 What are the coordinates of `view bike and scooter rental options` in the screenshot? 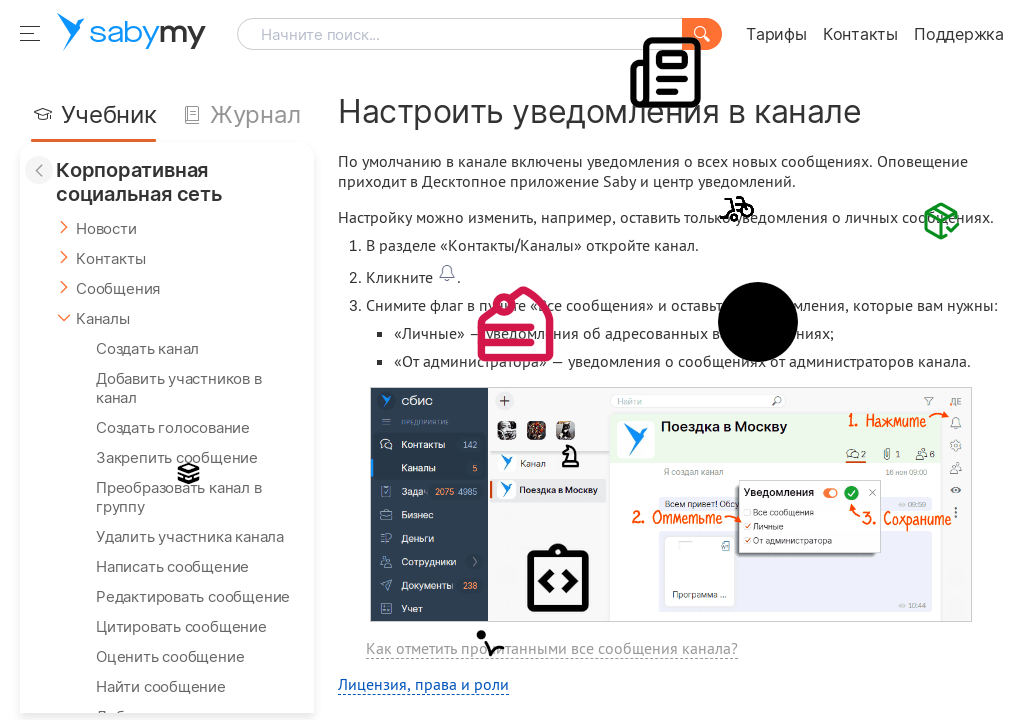 It's located at (737, 209).